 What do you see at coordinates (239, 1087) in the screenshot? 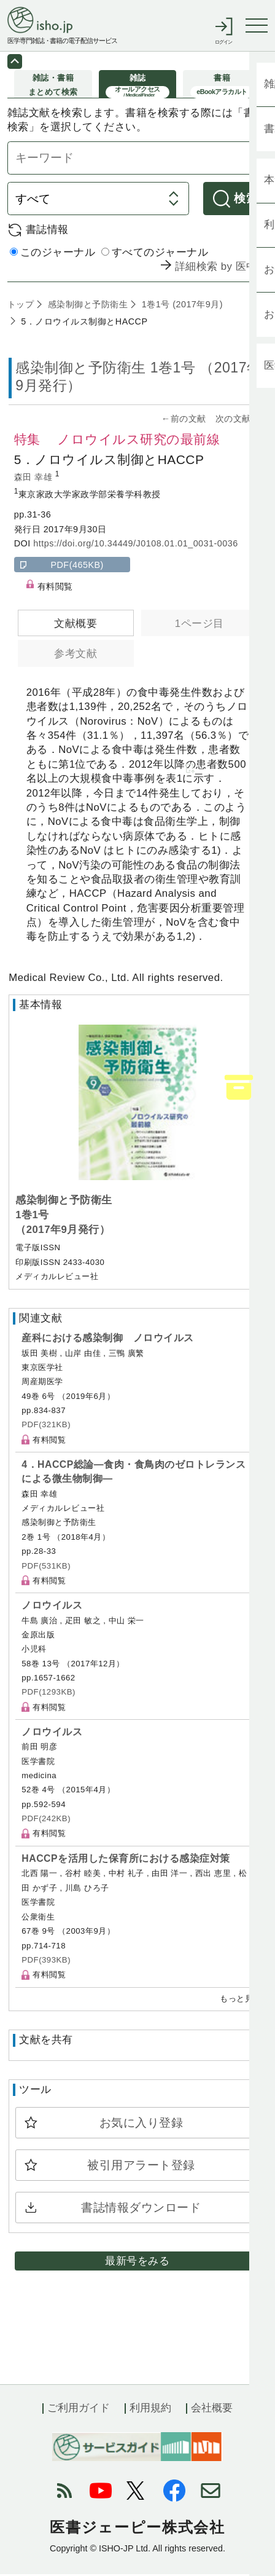
I see `archive this item` at bounding box center [239, 1087].